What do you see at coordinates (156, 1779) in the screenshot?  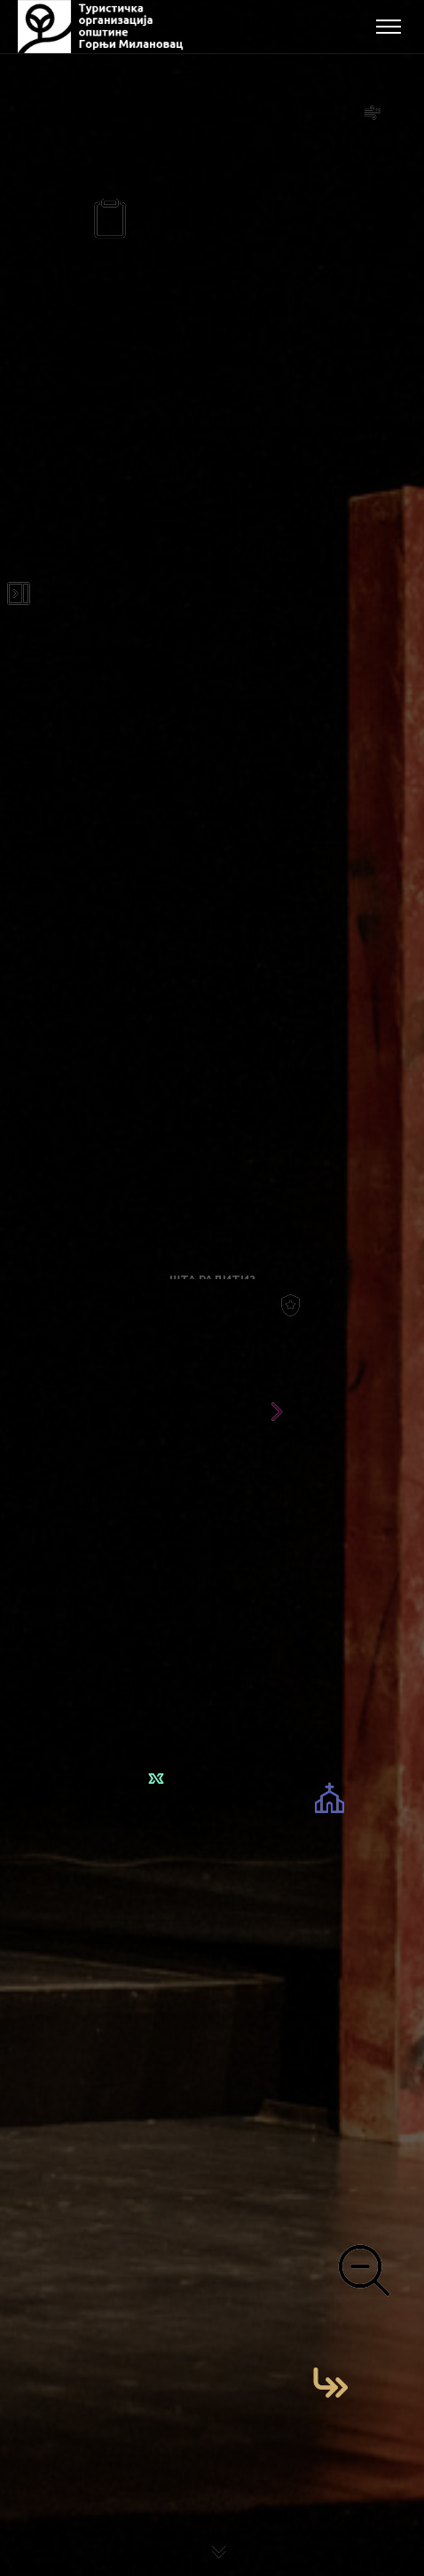 I see `xdeep brand logo` at bounding box center [156, 1779].